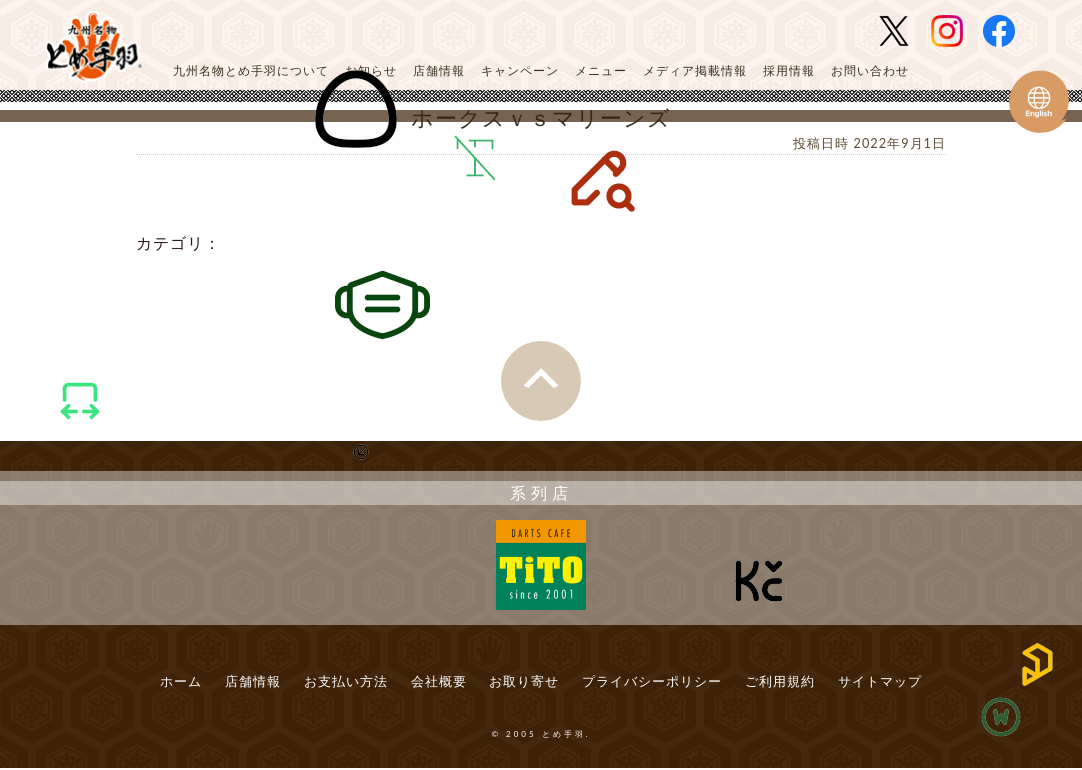 Image resolution: width=1082 pixels, height=770 pixels. What do you see at coordinates (80, 400) in the screenshot?
I see `auto-fit content to available width` at bounding box center [80, 400].